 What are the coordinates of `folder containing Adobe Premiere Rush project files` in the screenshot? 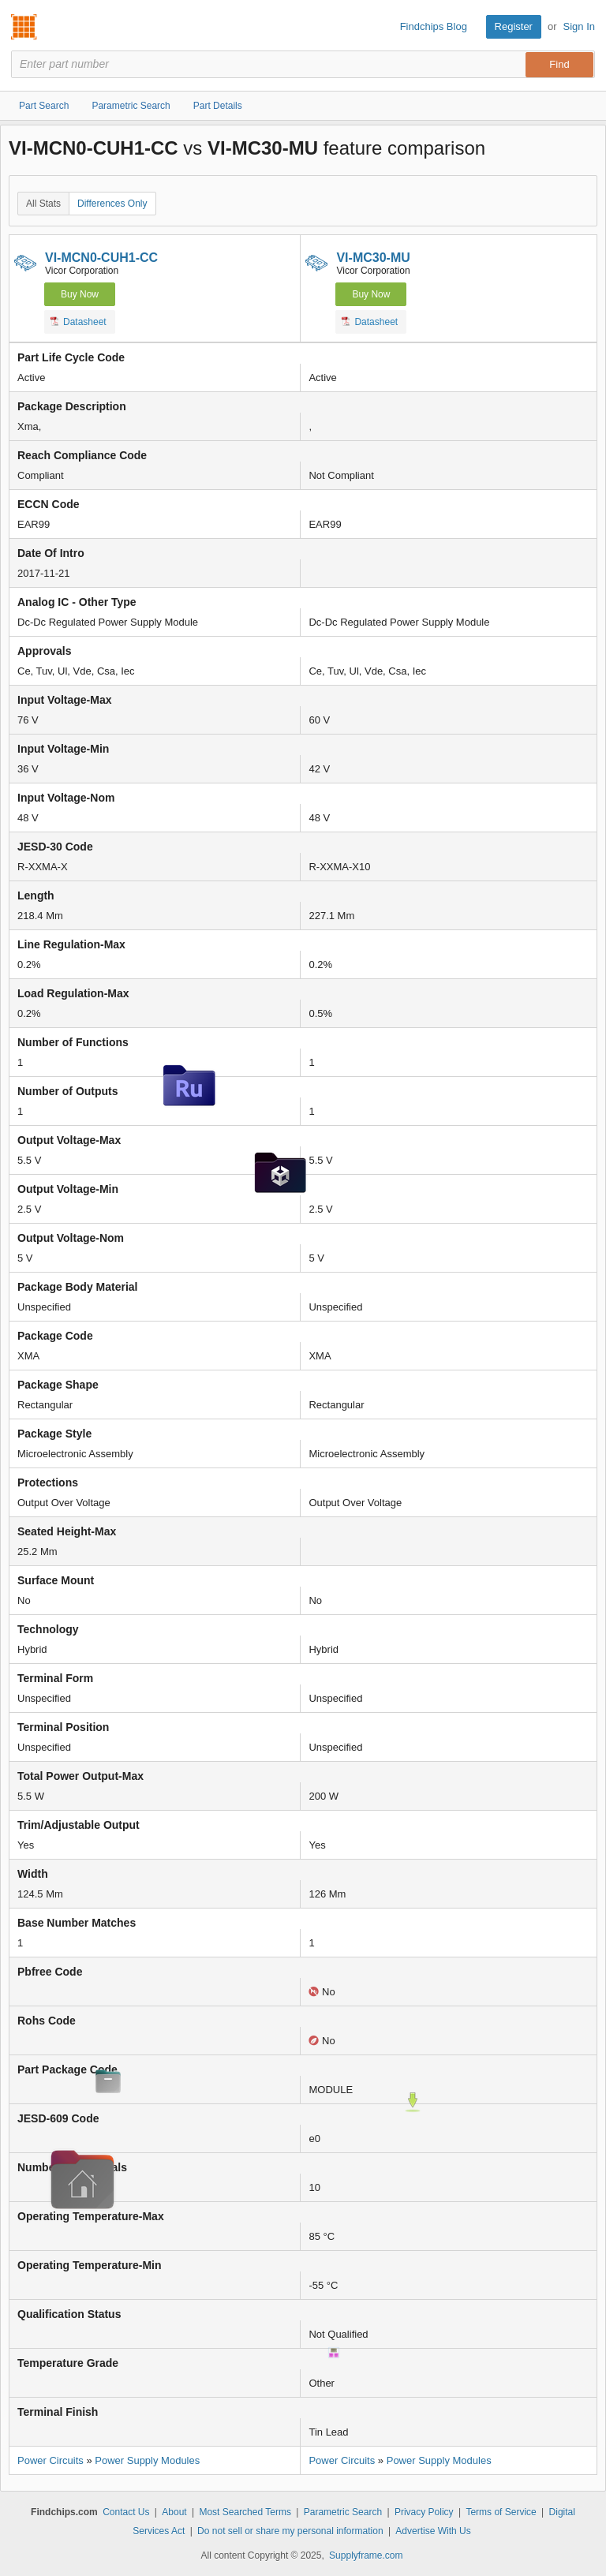 It's located at (189, 1086).